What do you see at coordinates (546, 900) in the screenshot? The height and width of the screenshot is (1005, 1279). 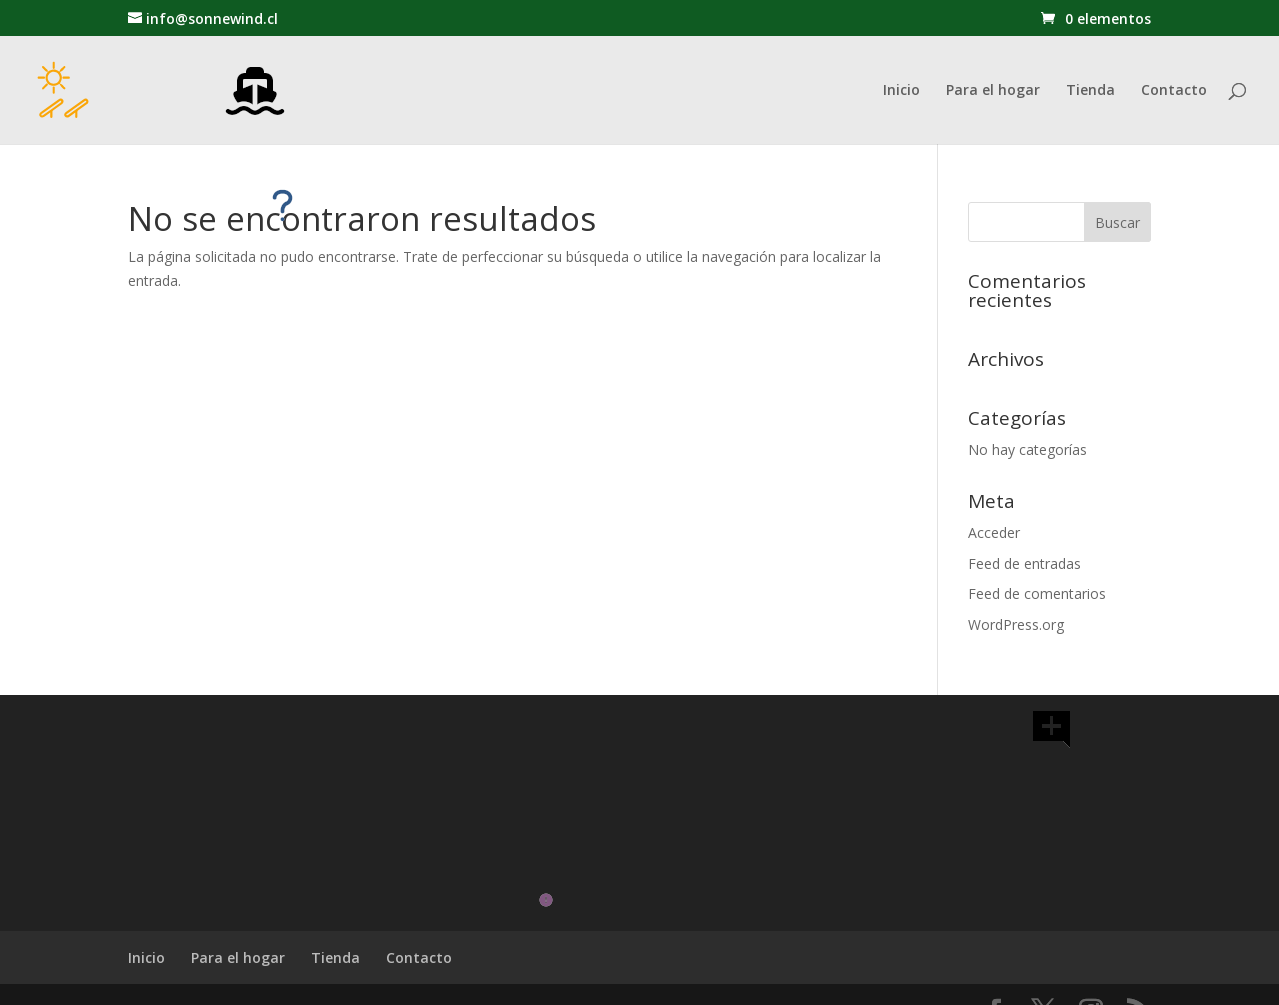 I see `indicates a warning or alert requiring attention` at bounding box center [546, 900].